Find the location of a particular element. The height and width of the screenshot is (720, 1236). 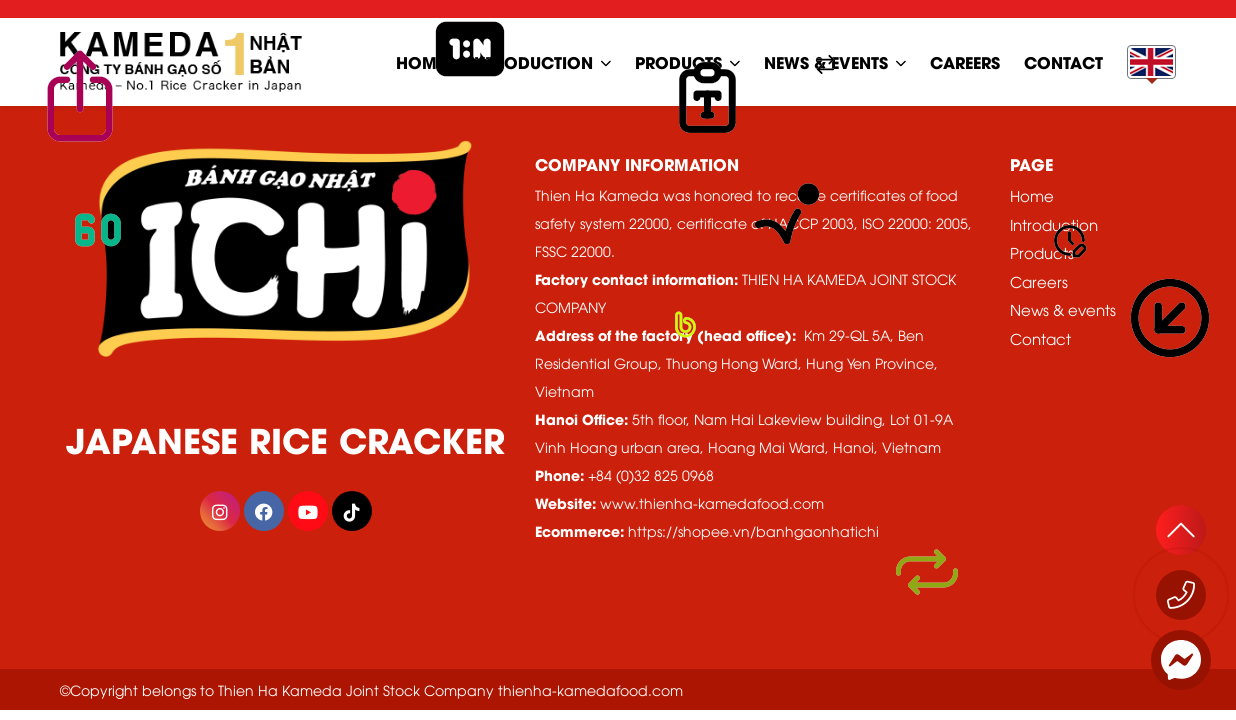

indicates a bounce or rebound animation to the right is located at coordinates (787, 212).